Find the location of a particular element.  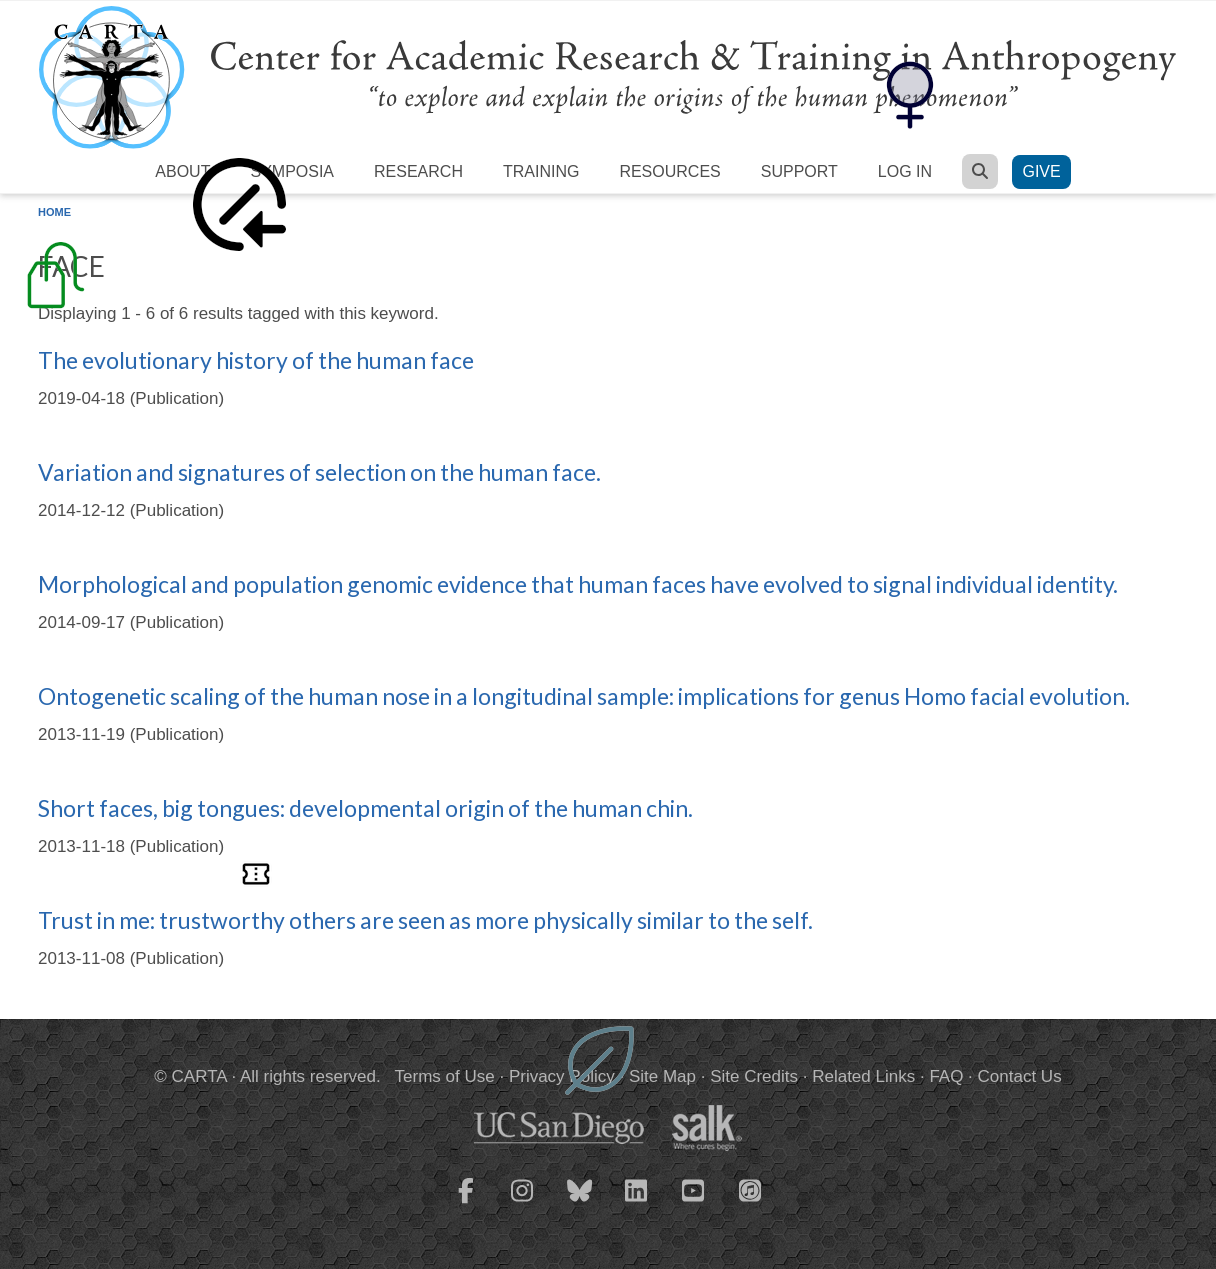

indicates a linked issue was closed as not planned is located at coordinates (239, 204).